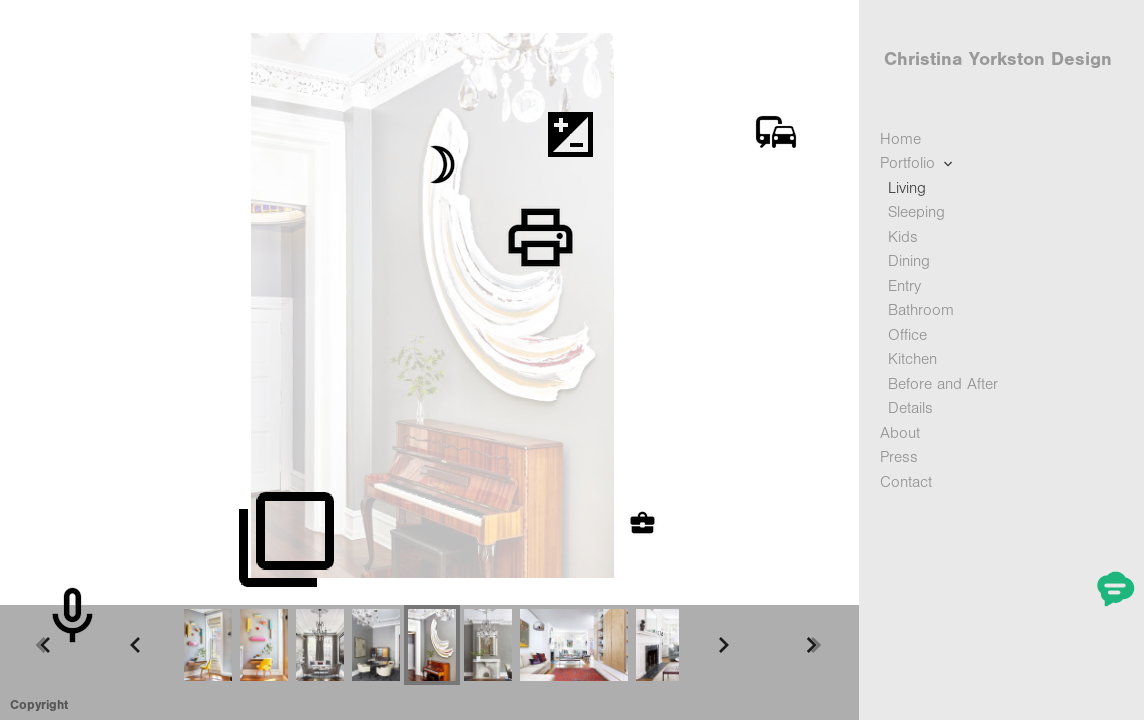  What do you see at coordinates (441, 164) in the screenshot?
I see `toggle dark mode or night theme` at bounding box center [441, 164].